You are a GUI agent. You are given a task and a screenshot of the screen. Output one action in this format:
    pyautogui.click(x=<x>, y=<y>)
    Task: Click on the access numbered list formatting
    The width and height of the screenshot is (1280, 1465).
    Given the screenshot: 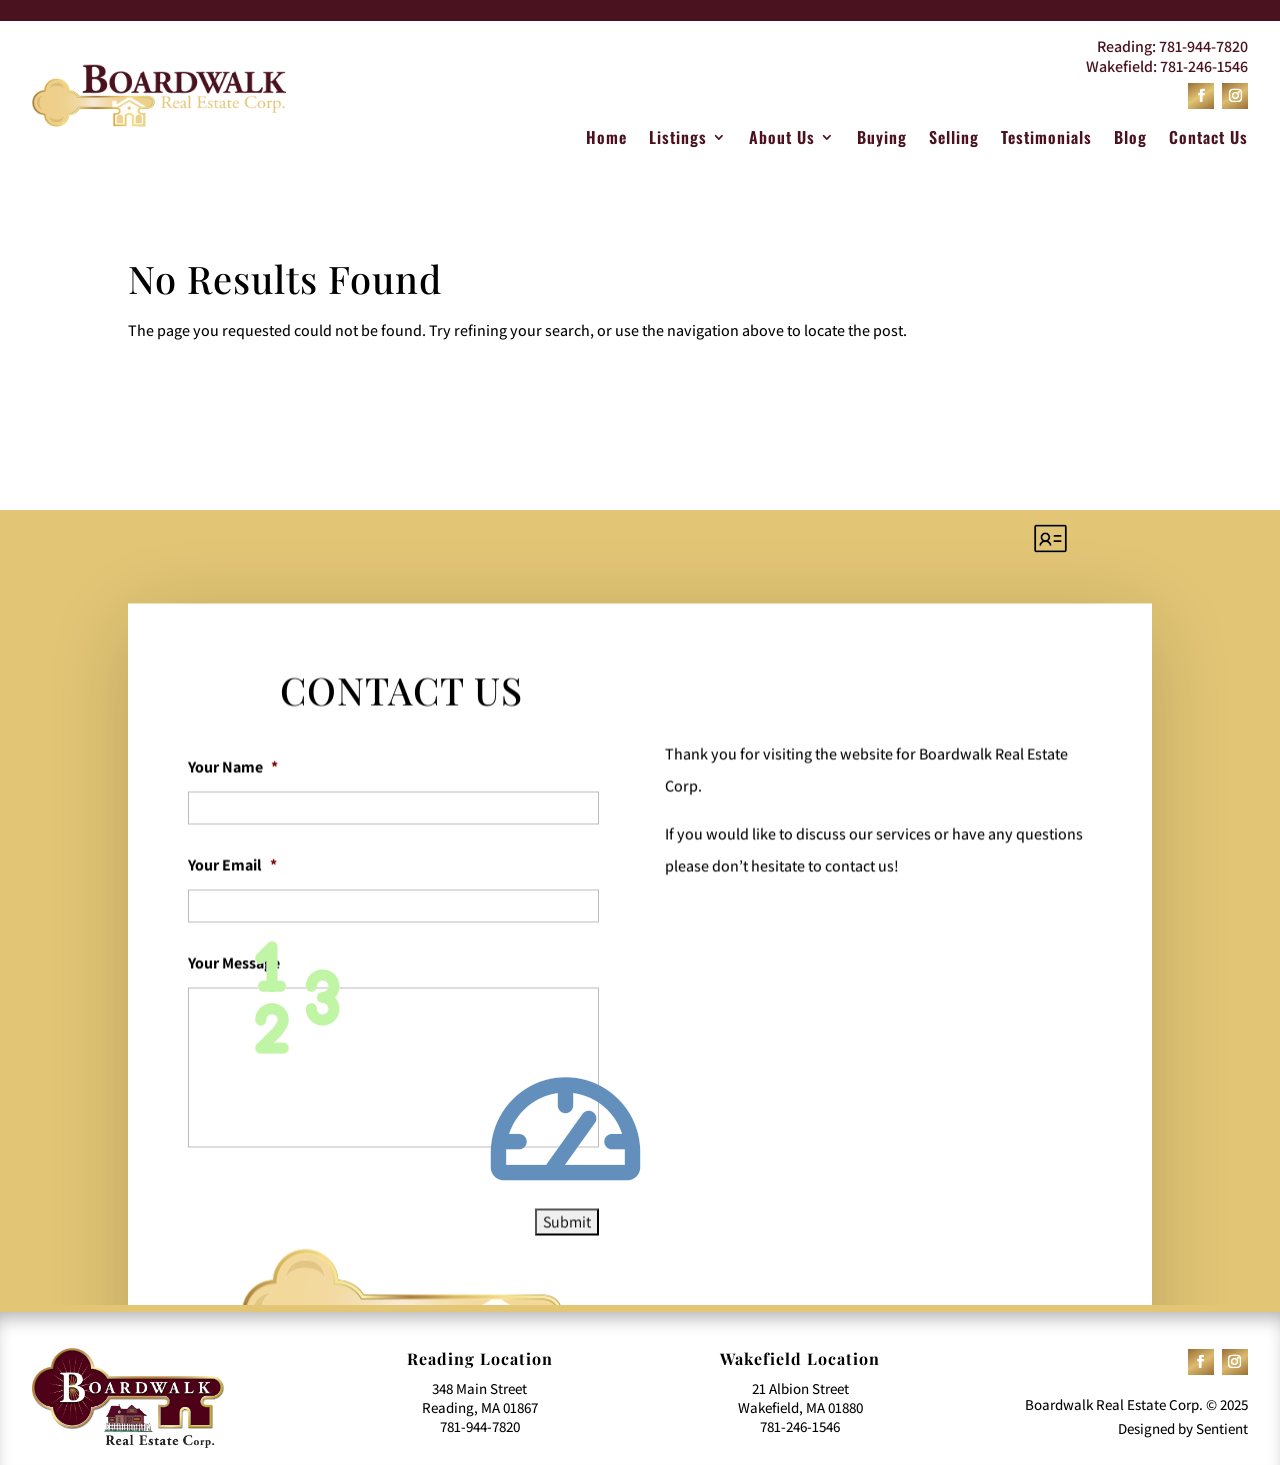 What is the action you would take?
    pyautogui.click(x=294, y=997)
    